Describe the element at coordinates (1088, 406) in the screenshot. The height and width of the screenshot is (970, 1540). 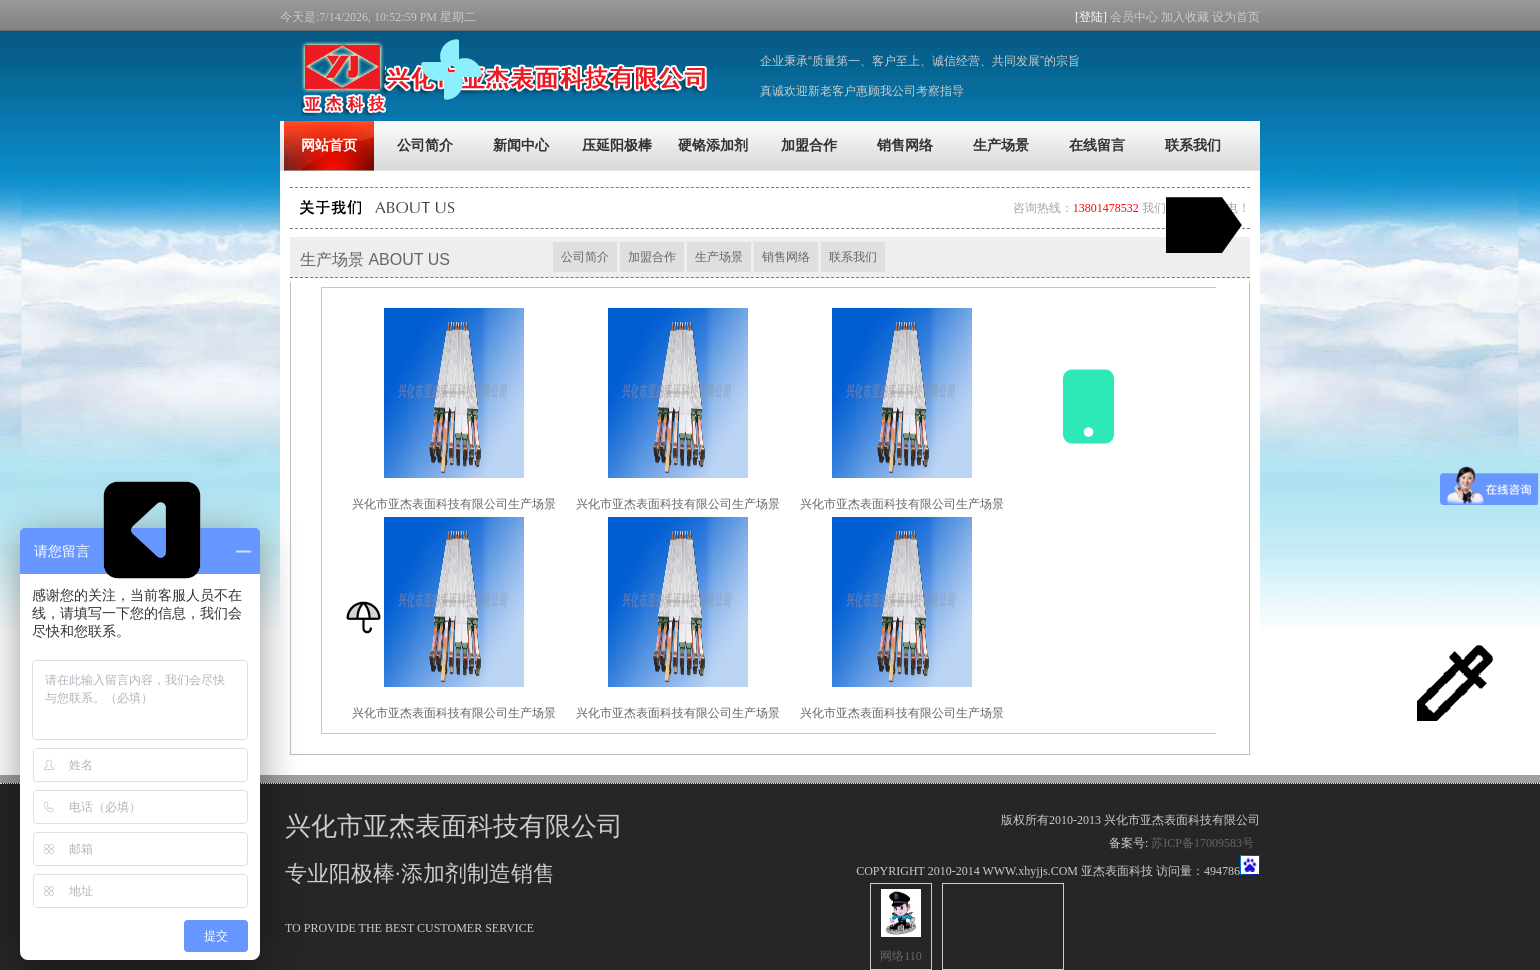
I see `indicates mobile device or smartphone` at that location.